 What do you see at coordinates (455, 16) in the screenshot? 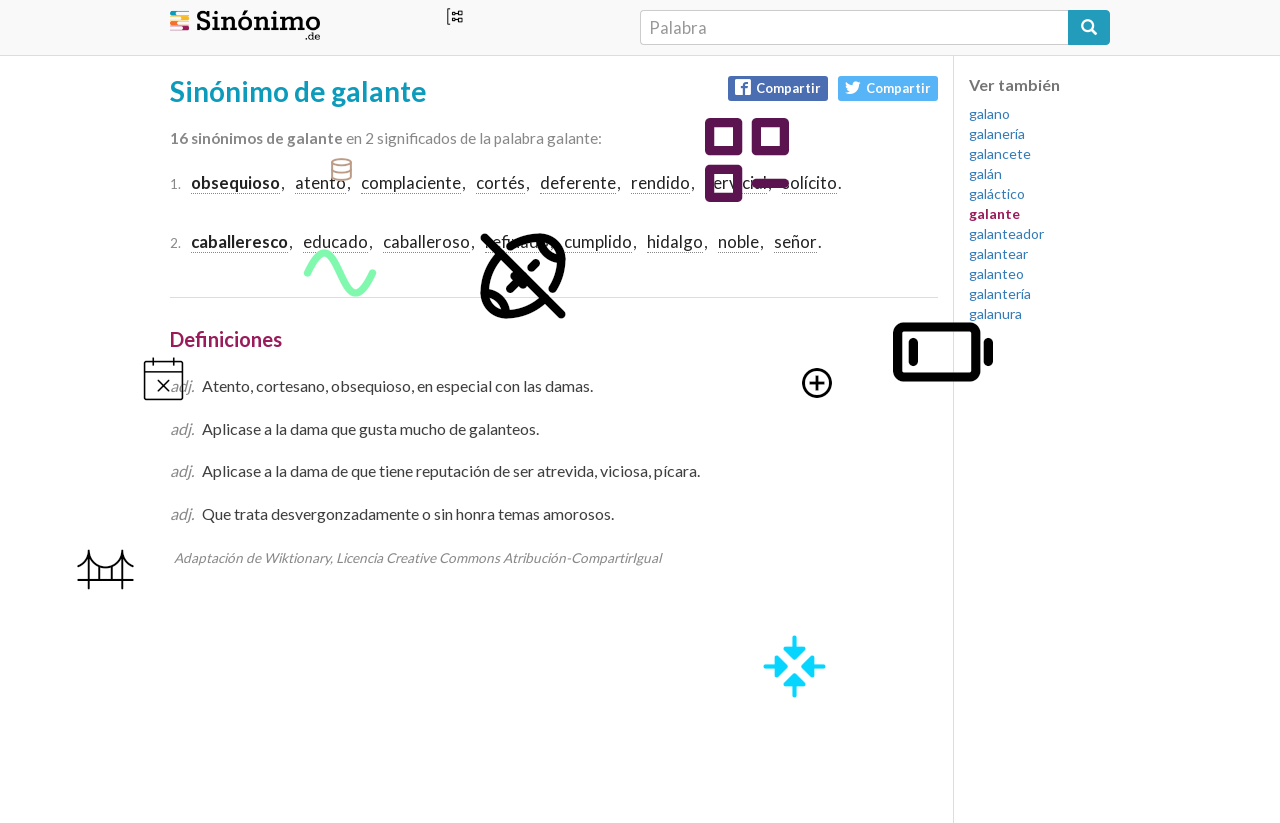
I see `group code references by their type` at bounding box center [455, 16].